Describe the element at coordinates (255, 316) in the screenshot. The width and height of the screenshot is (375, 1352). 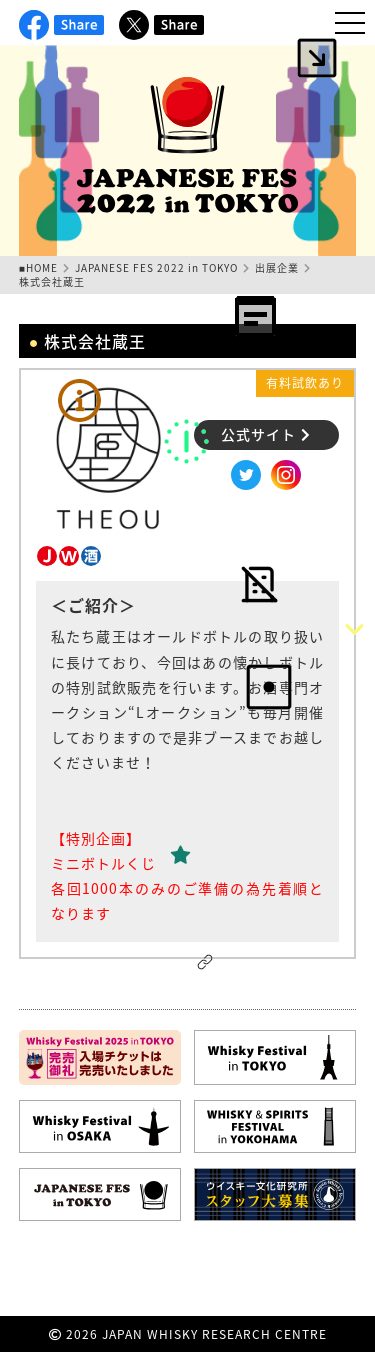
I see `open rich text editor` at that location.